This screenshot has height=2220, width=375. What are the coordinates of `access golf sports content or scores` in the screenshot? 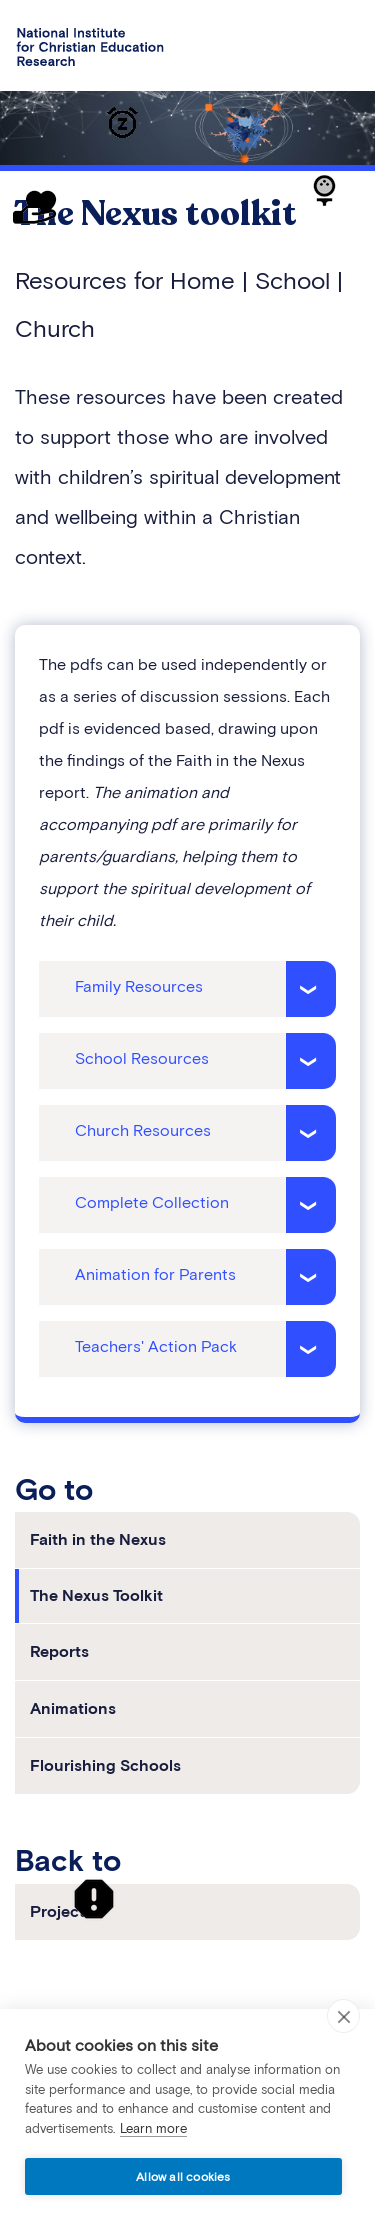 It's located at (324, 190).